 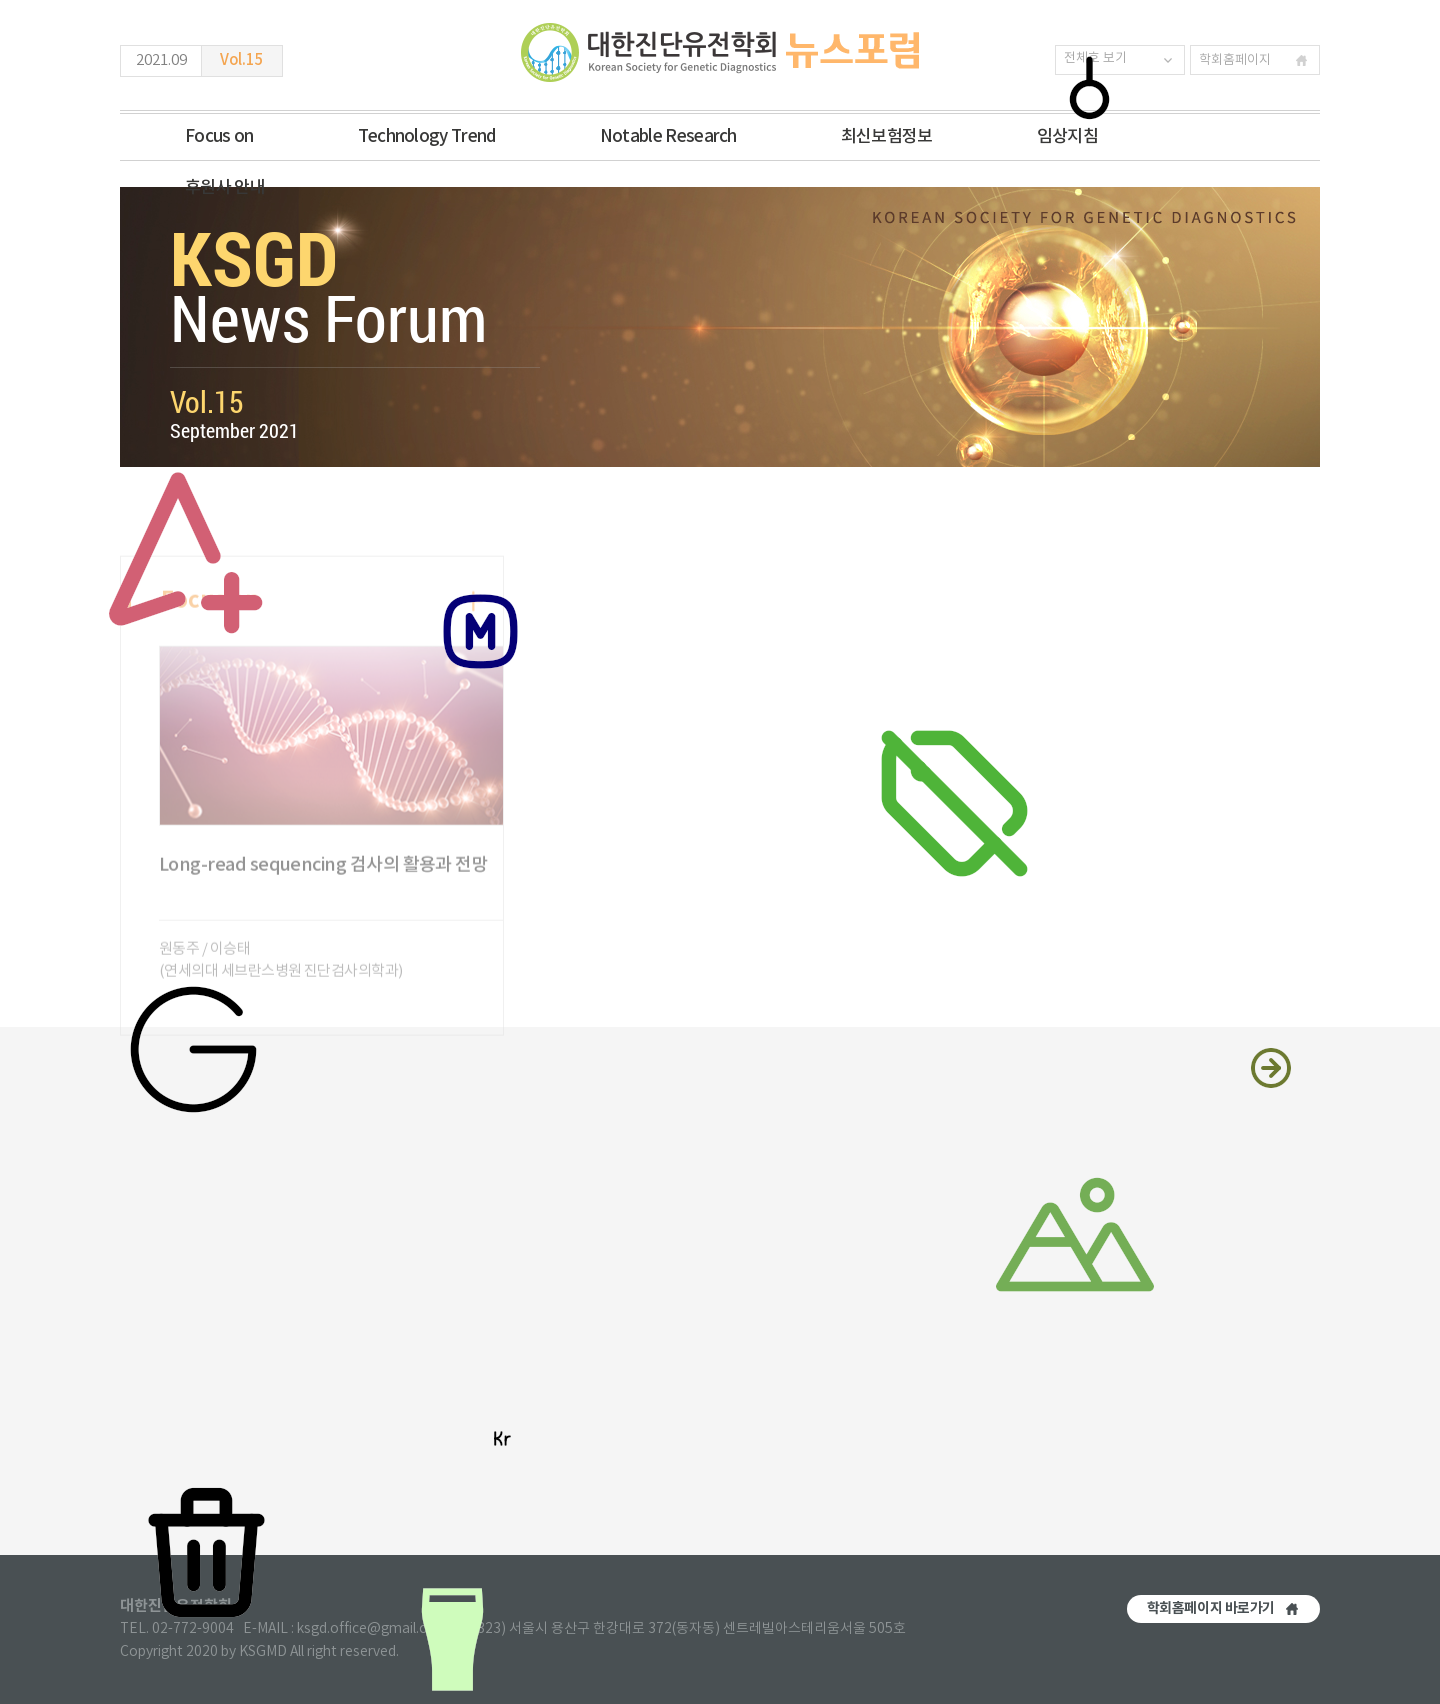 I want to click on view nearby pubs or bars, so click(x=452, y=1639).